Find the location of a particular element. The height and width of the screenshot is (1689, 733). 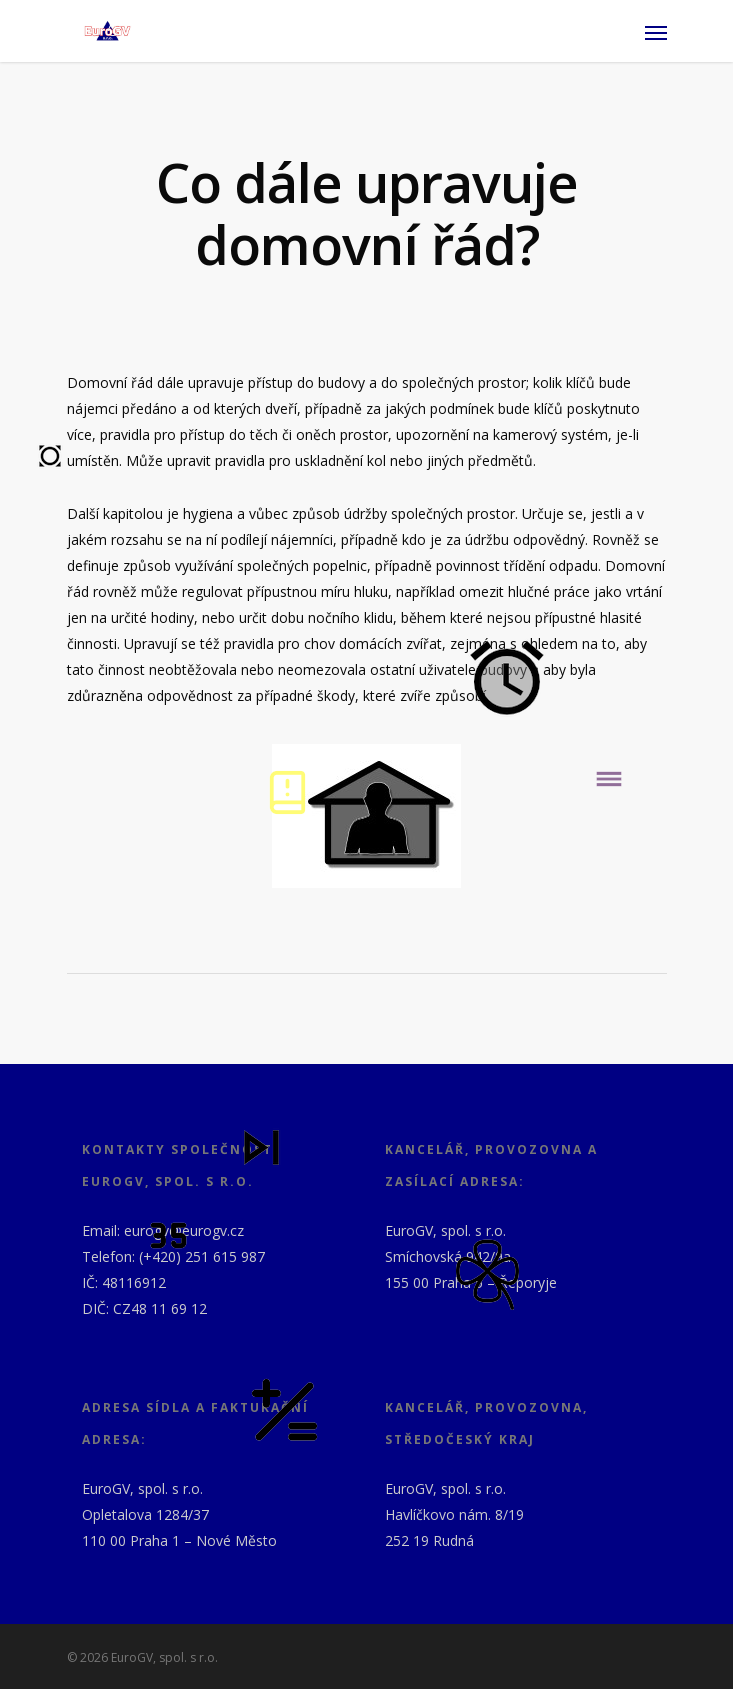

open navigation menu is located at coordinates (609, 779).